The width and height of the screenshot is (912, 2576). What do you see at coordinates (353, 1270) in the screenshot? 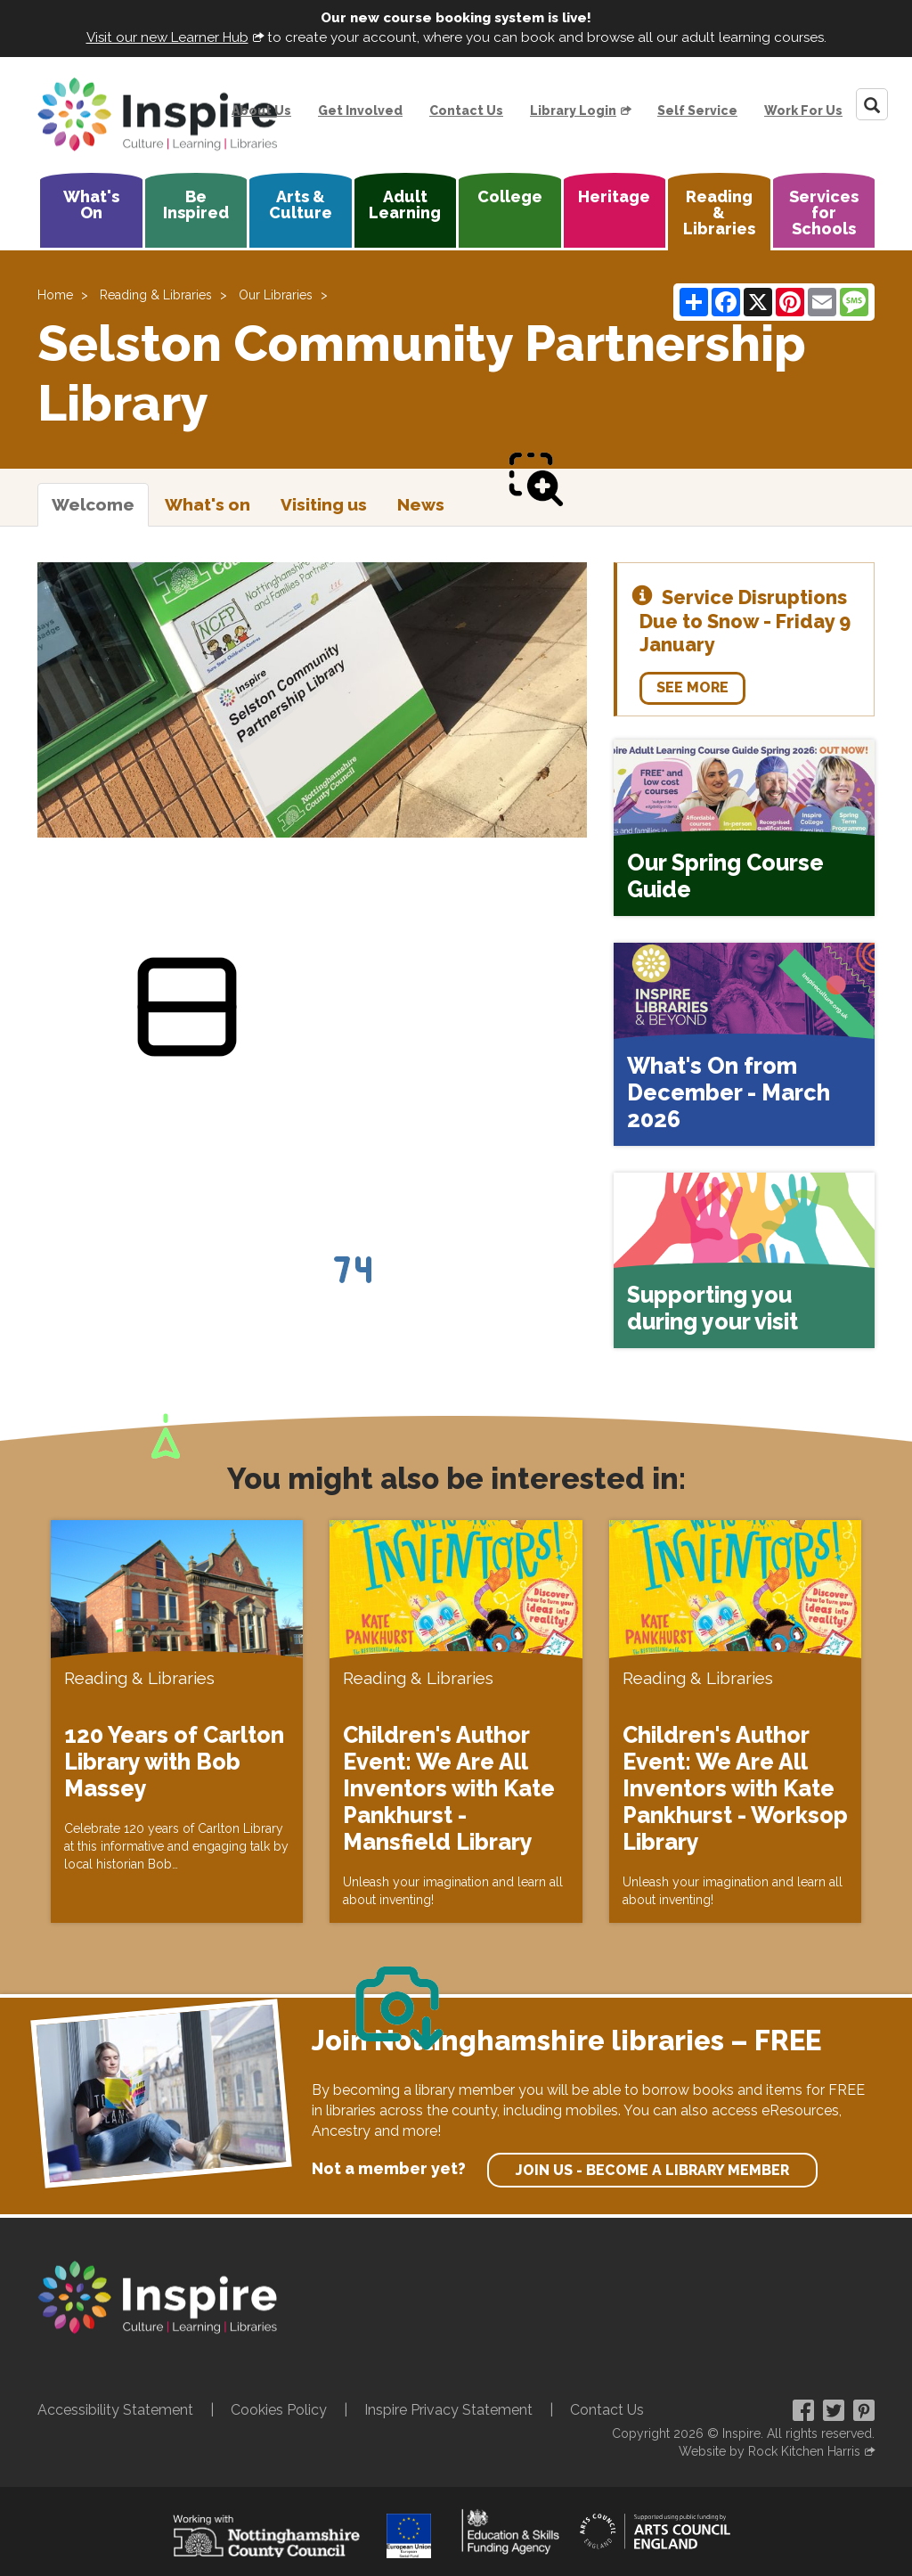
I see `displays the number 74 as a label or count indicator` at bounding box center [353, 1270].